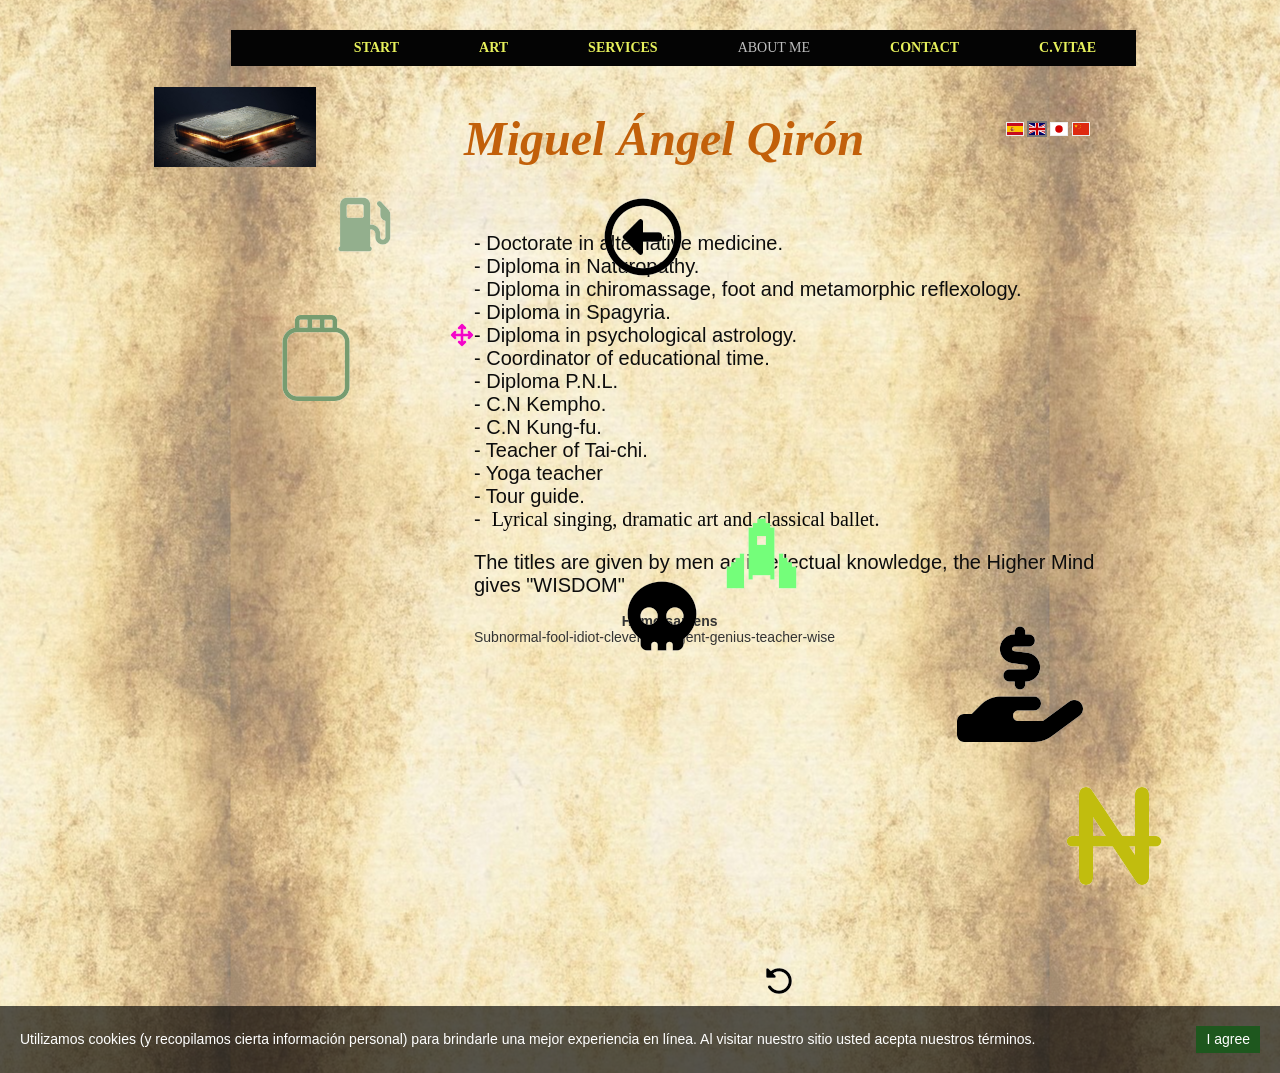 Image resolution: width=1280 pixels, height=1073 pixels. I want to click on go back to the previous screen, so click(643, 237).